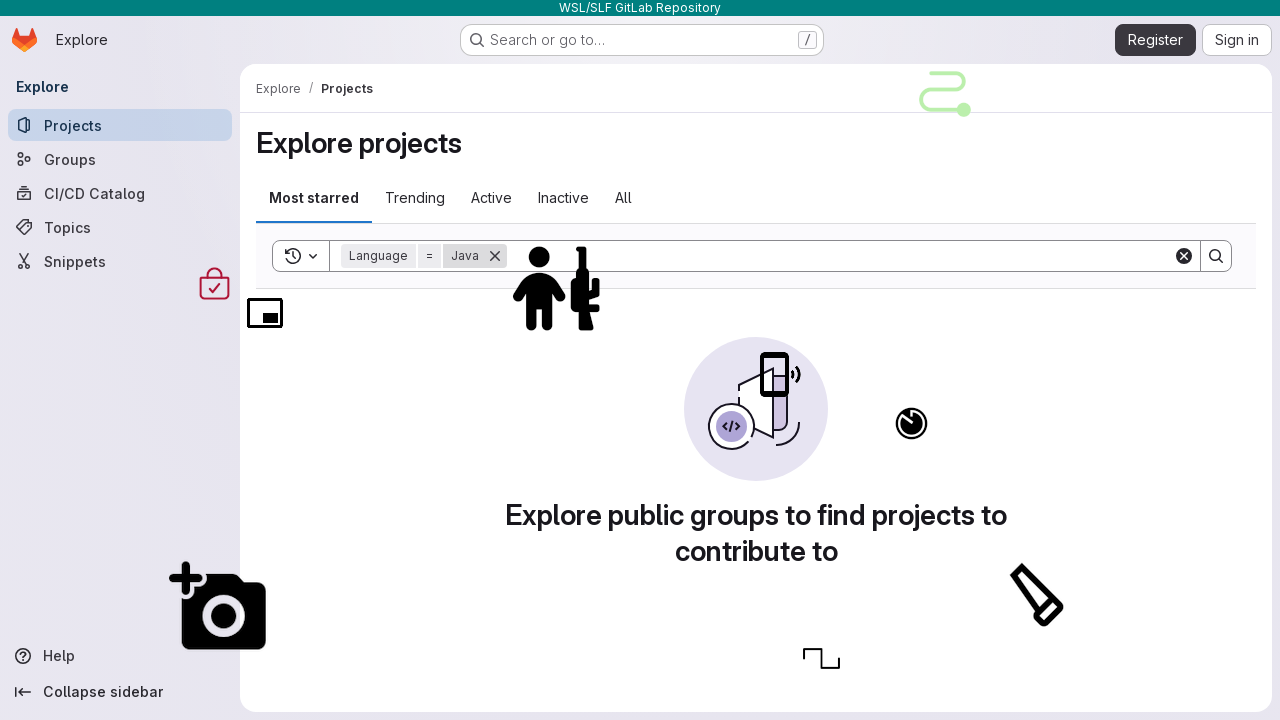 The height and width of the screenshot is (720, 1280). What do you see at coordinates (821, 658) in the screenshot?
I see `toggle square wave audio signal` at bounding box center [821, 658].